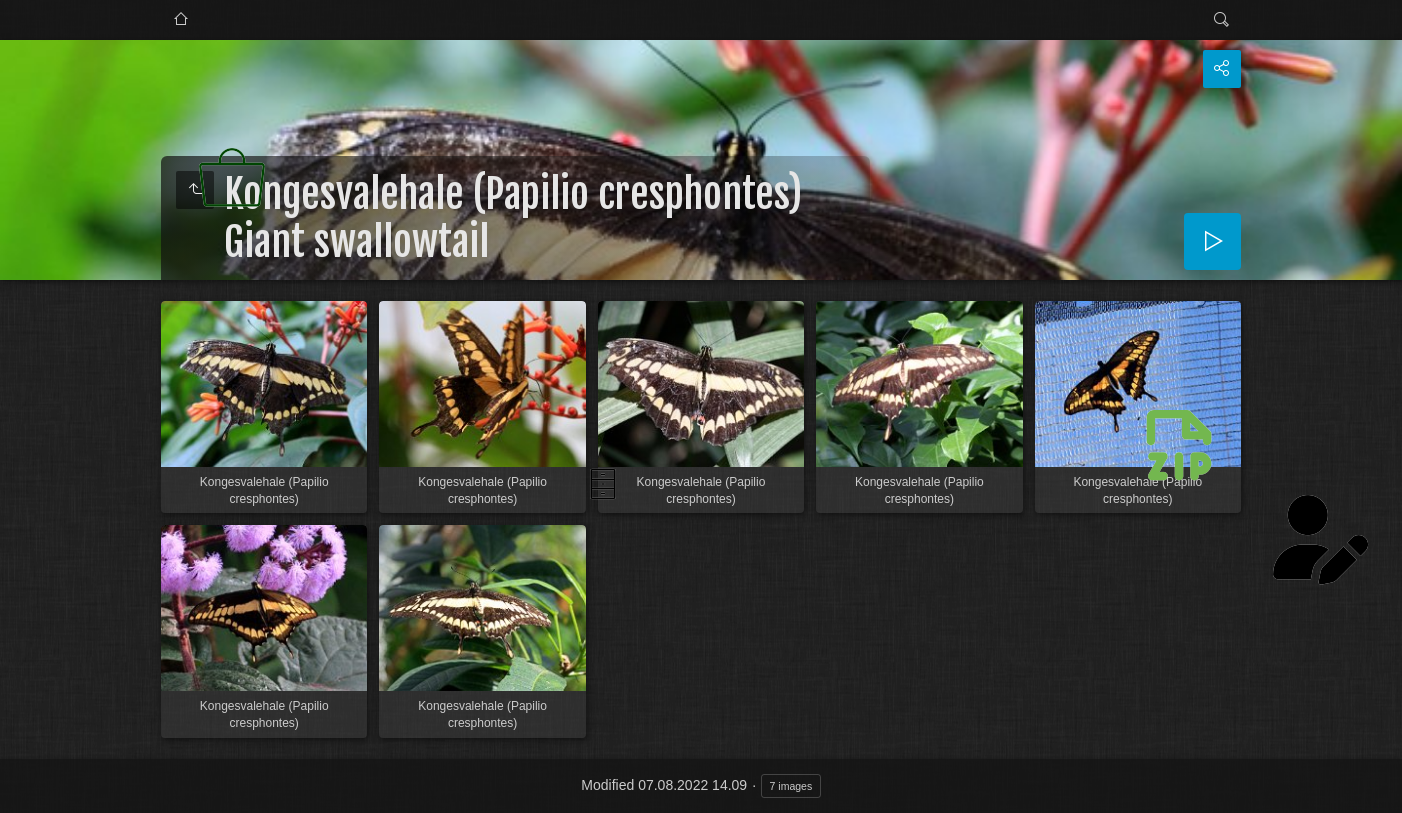  I want to click on edit user profile, so click(1318, 536).